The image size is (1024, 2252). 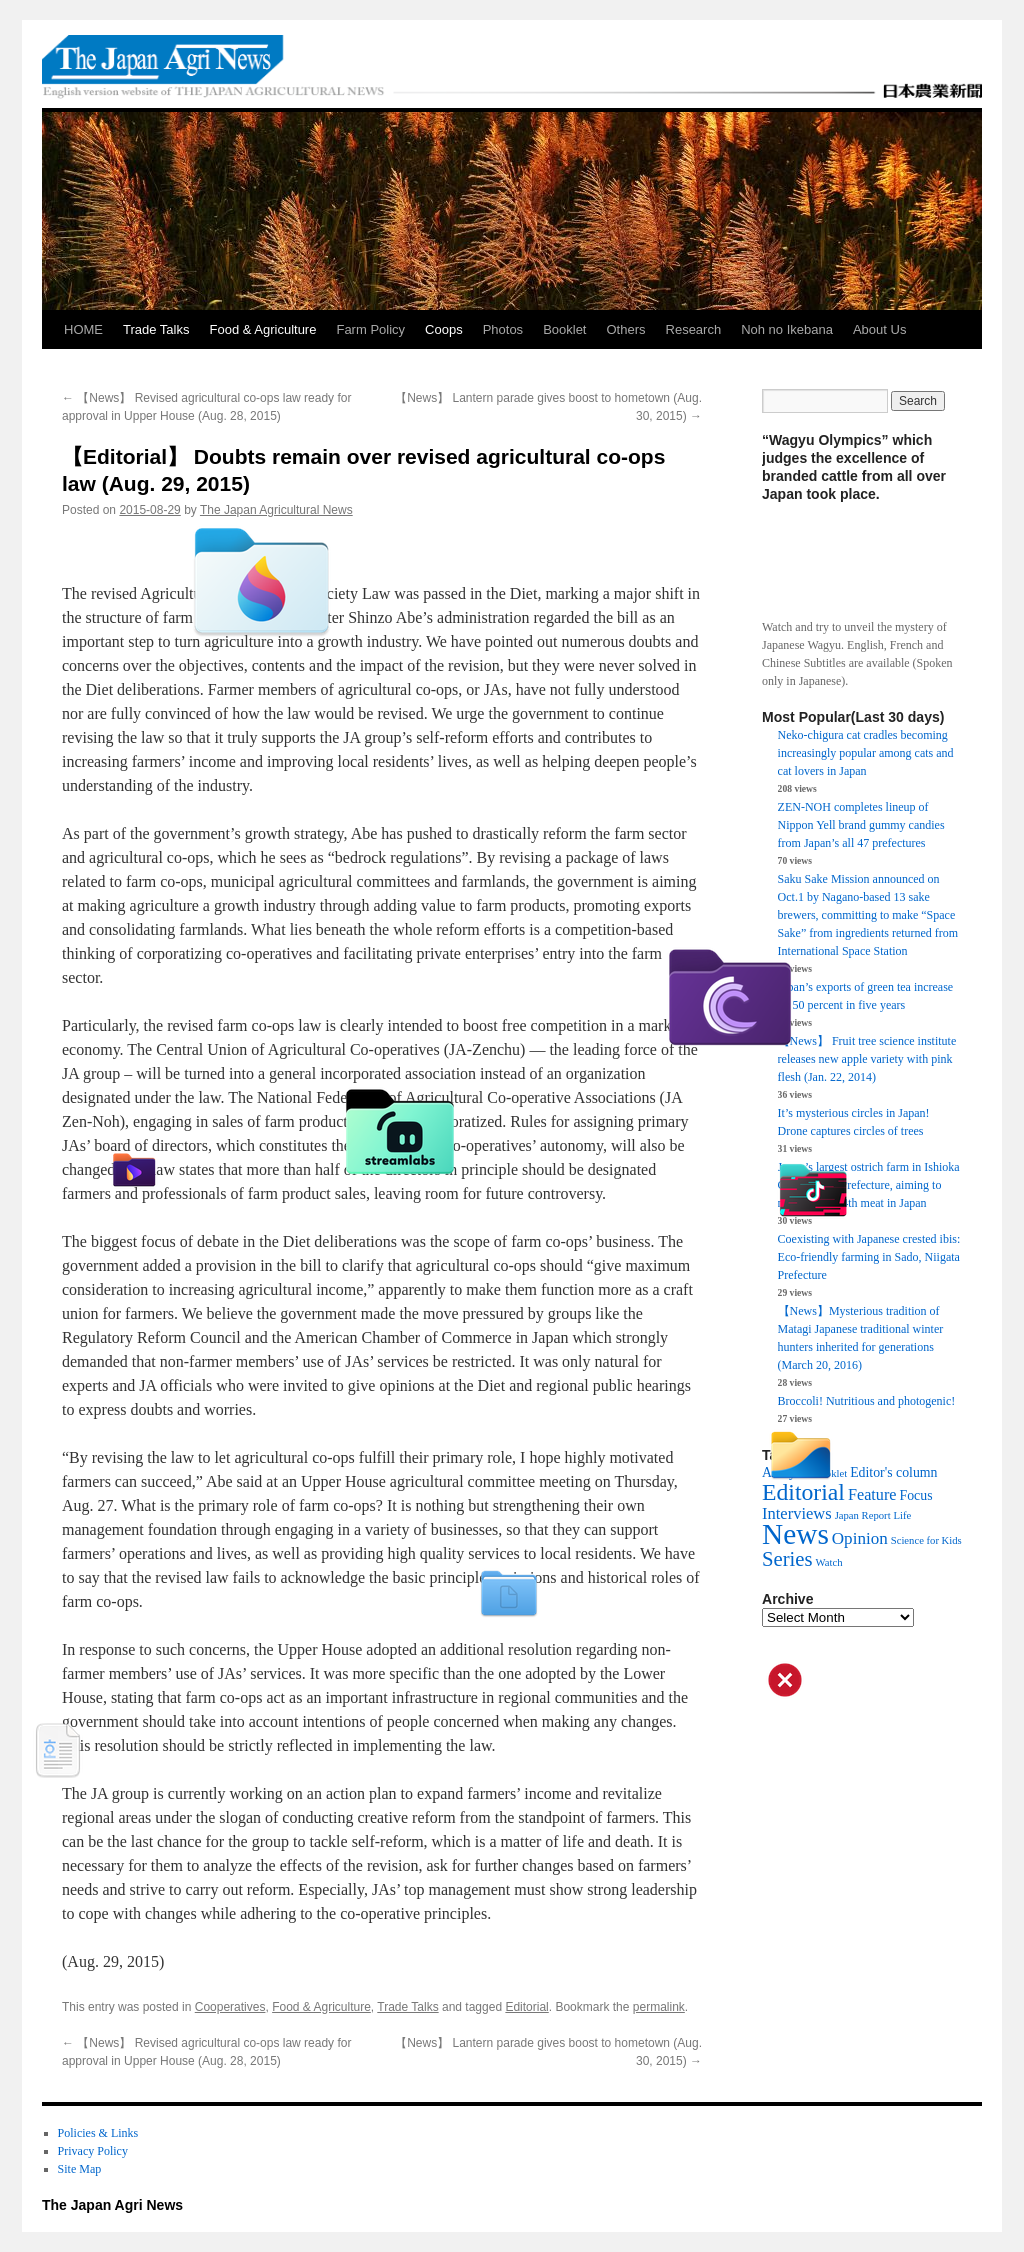 I want to click on close the current window or dialog, so click(x=785, y=1680).